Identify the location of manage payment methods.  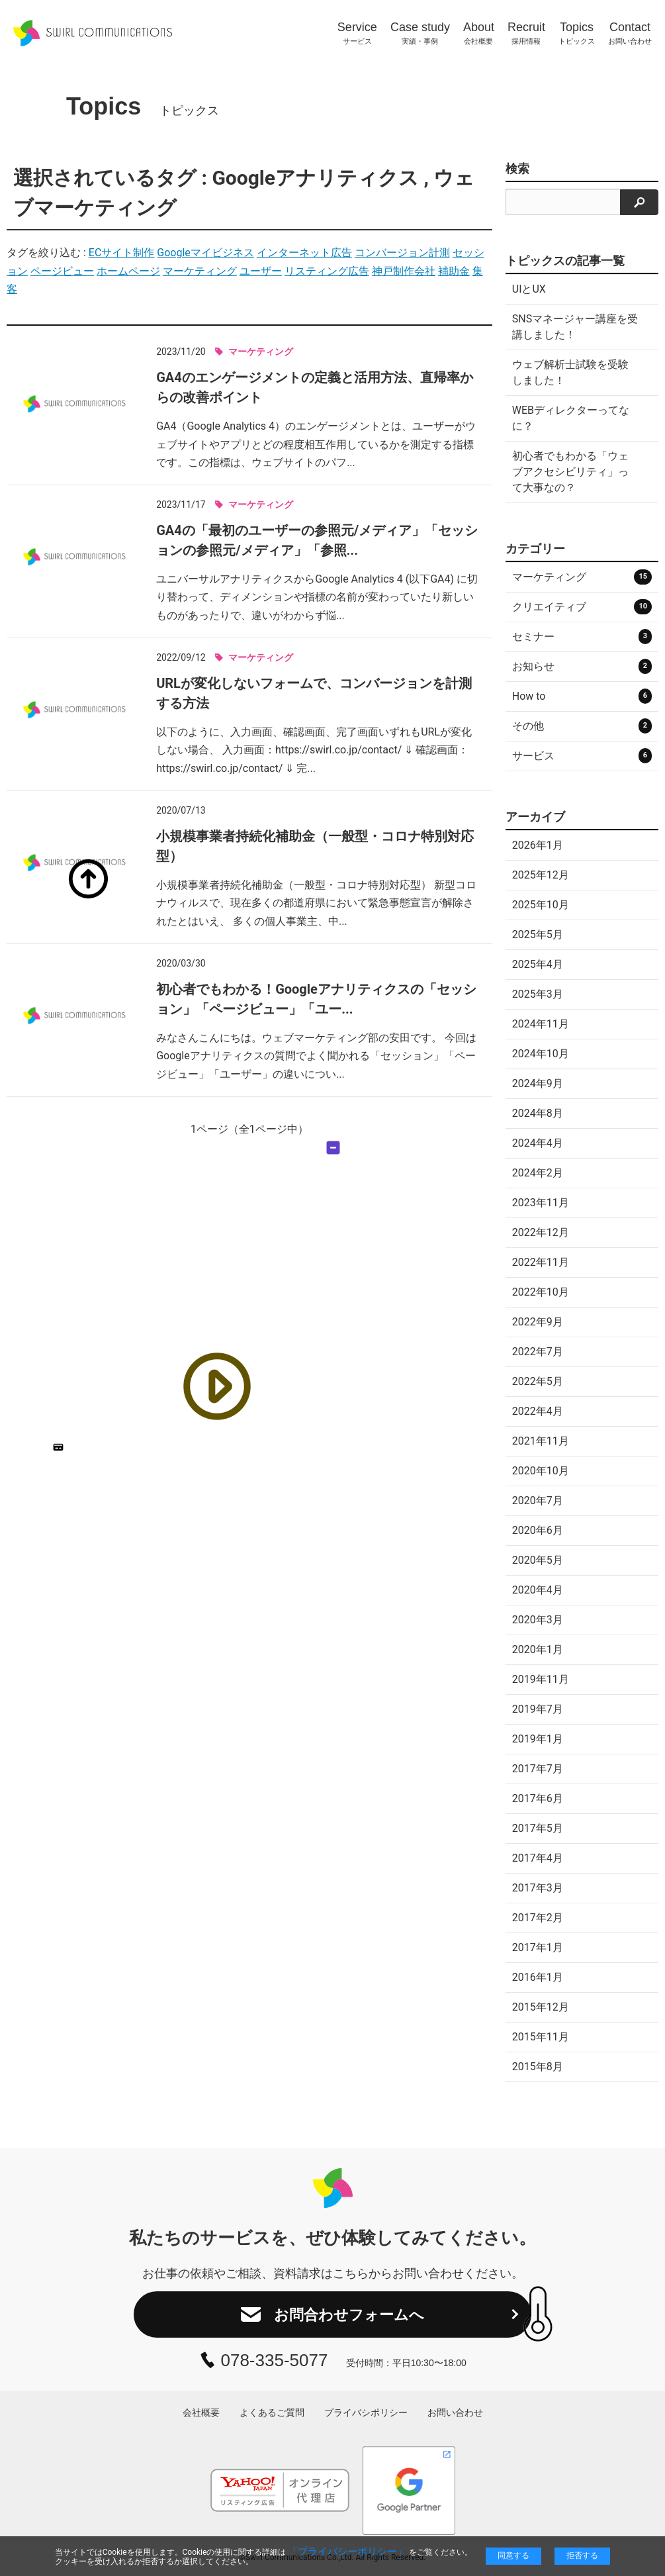
(58, 1447).